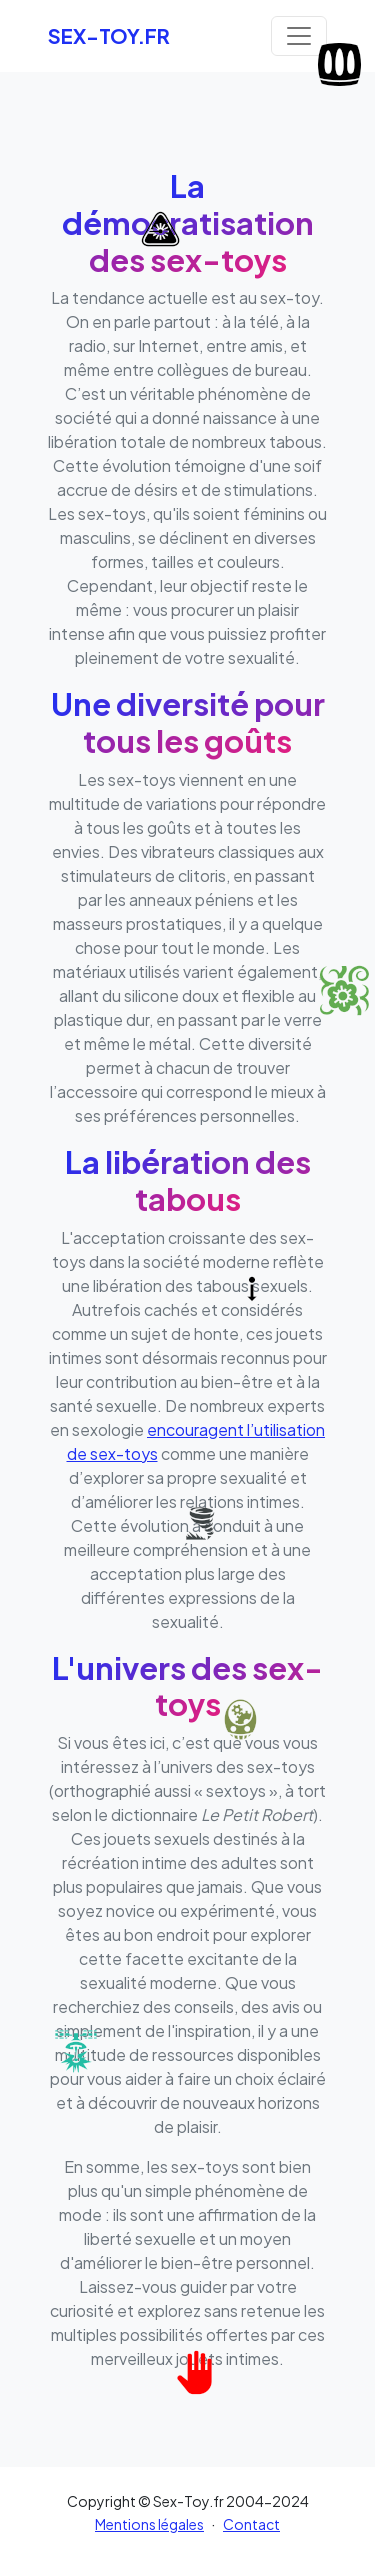  Describe the element at coordinates (344, 990) in the screenshot. I see `decorative floral element for game UI` at that location.